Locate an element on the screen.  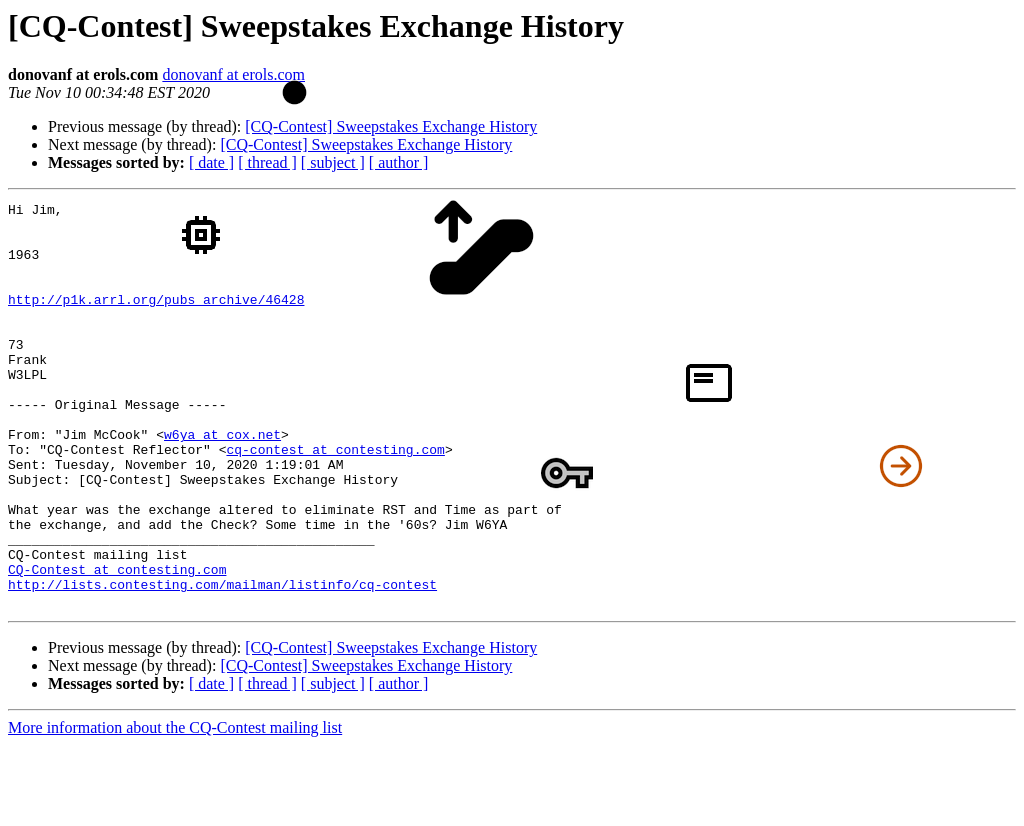
access VPN or secure connection settings is located at coordinates (567, 473).